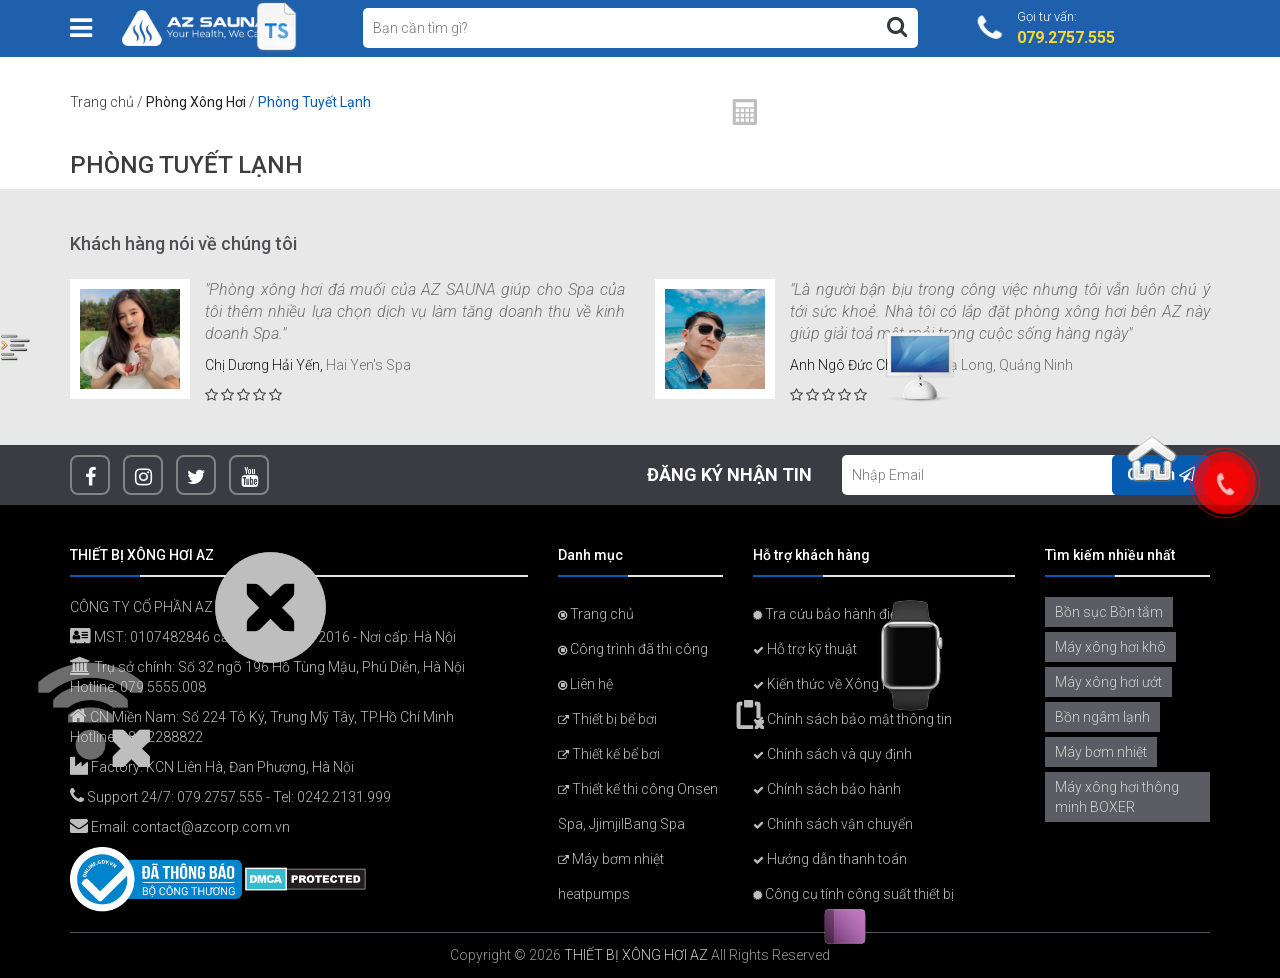  I want to click on increase text indentation, so click(15, 348).